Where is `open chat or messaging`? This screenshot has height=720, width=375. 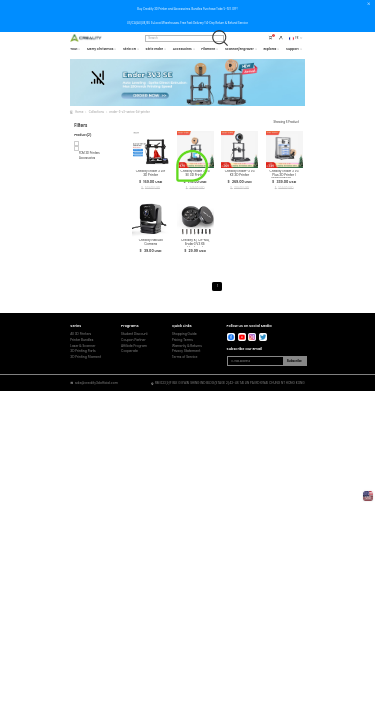
open chat or messaging is located at coordinates (191, 166).